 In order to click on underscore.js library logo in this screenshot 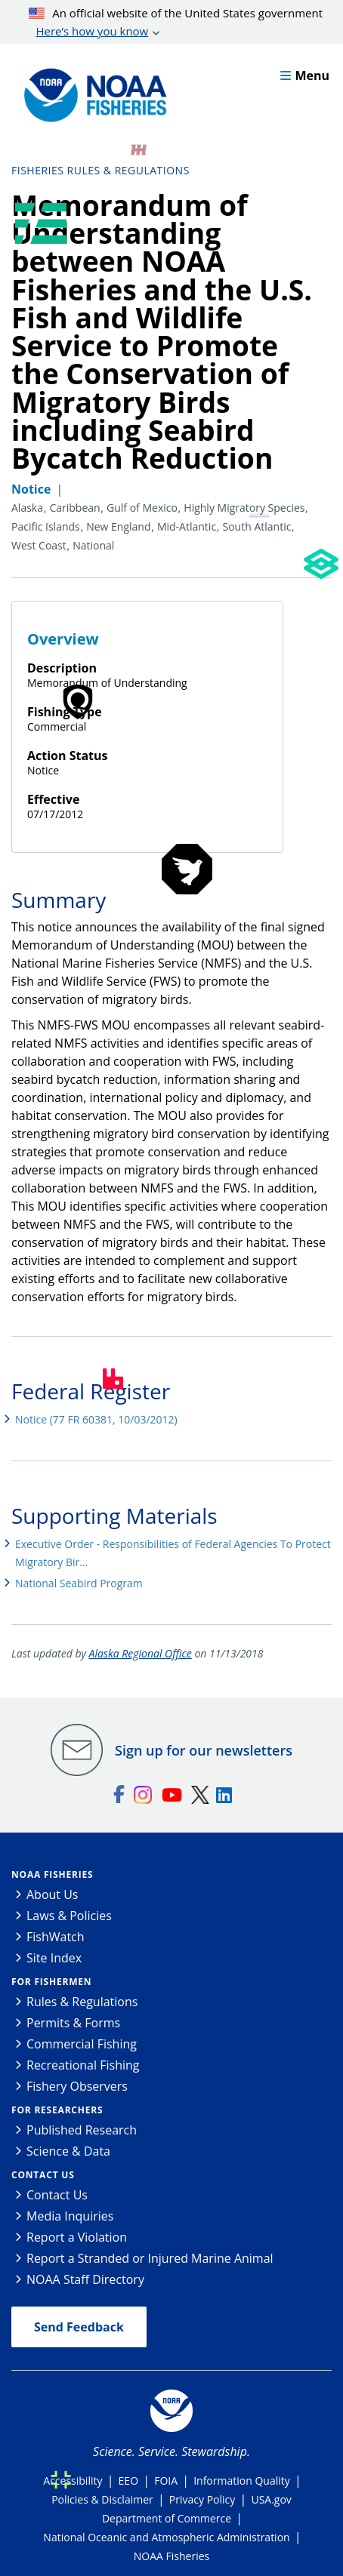, I will do `click(259, 516)`.